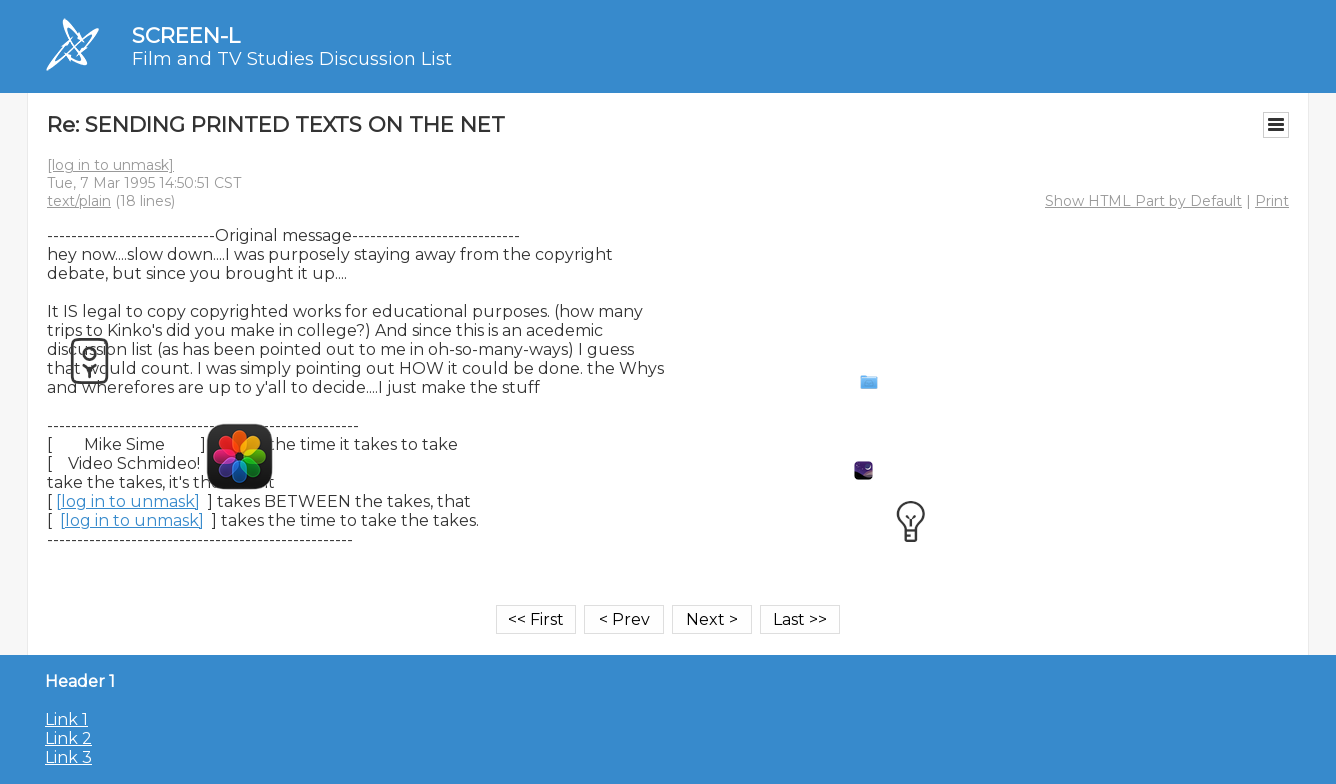  I want to click on open stellarium planetarium app, so click(863, 470).